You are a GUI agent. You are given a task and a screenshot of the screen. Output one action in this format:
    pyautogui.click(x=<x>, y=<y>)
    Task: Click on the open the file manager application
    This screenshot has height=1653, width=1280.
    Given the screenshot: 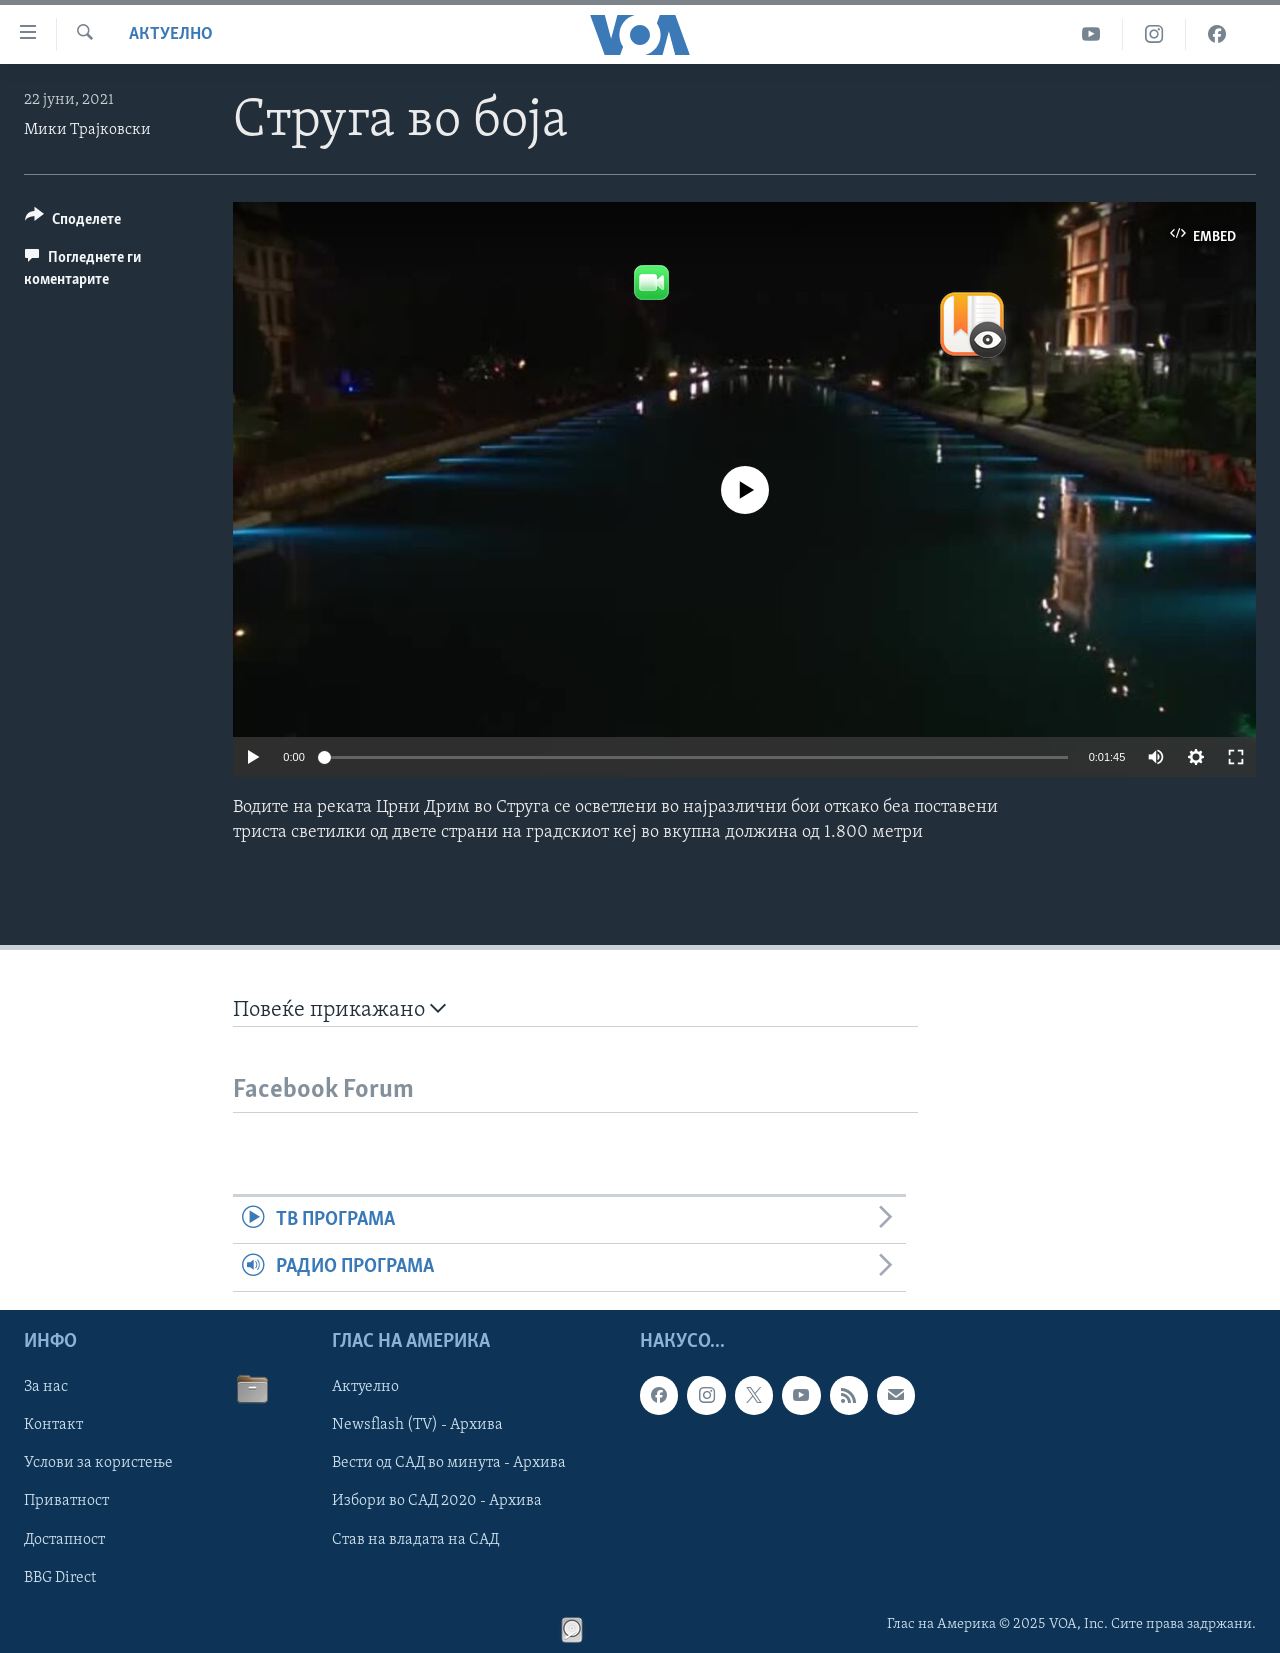 What is the action you would take?
    pyautogui.click(x=252, y=1388)
    